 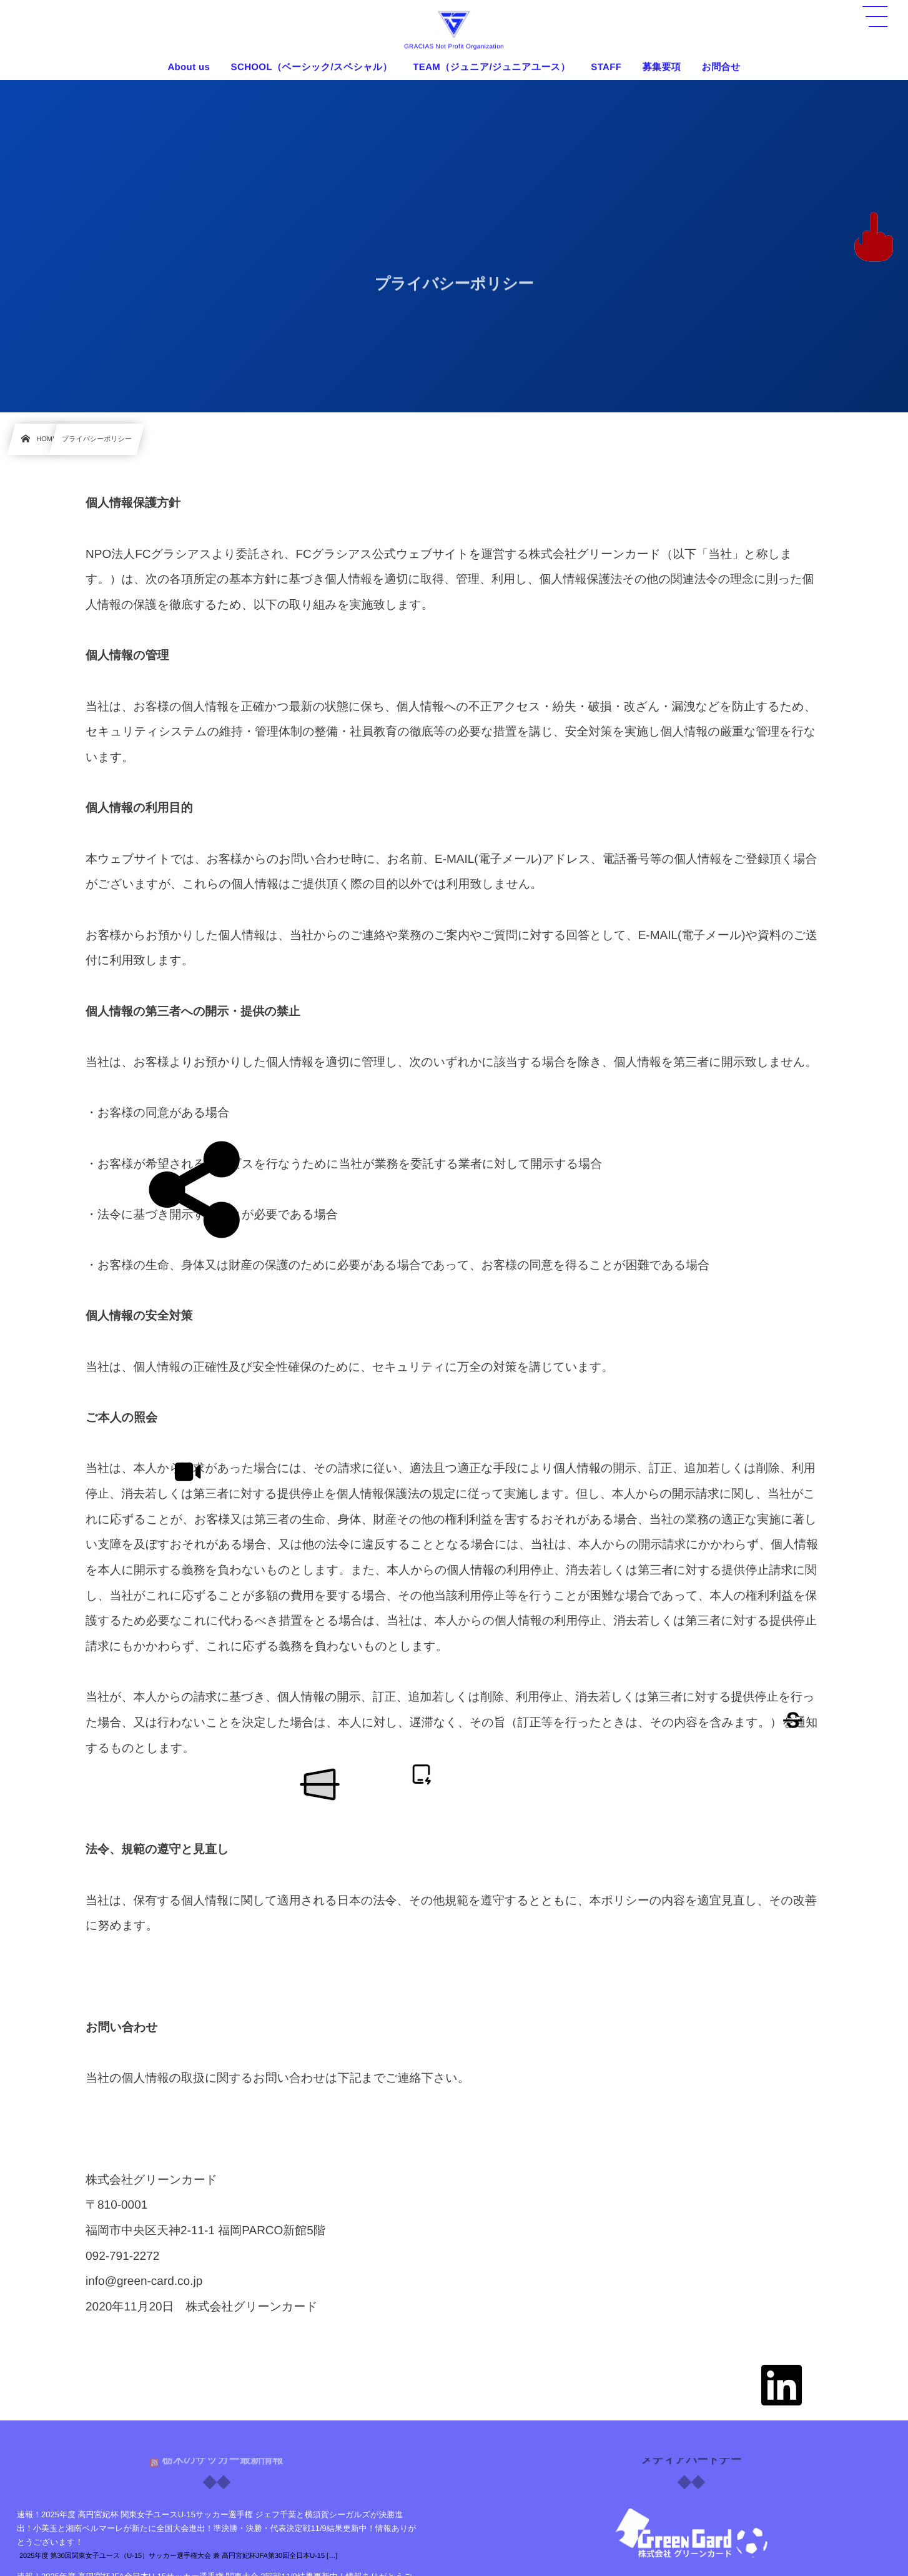 I want to click on apply strikethrough formatting to selected text, so click(x=792, y=1721).